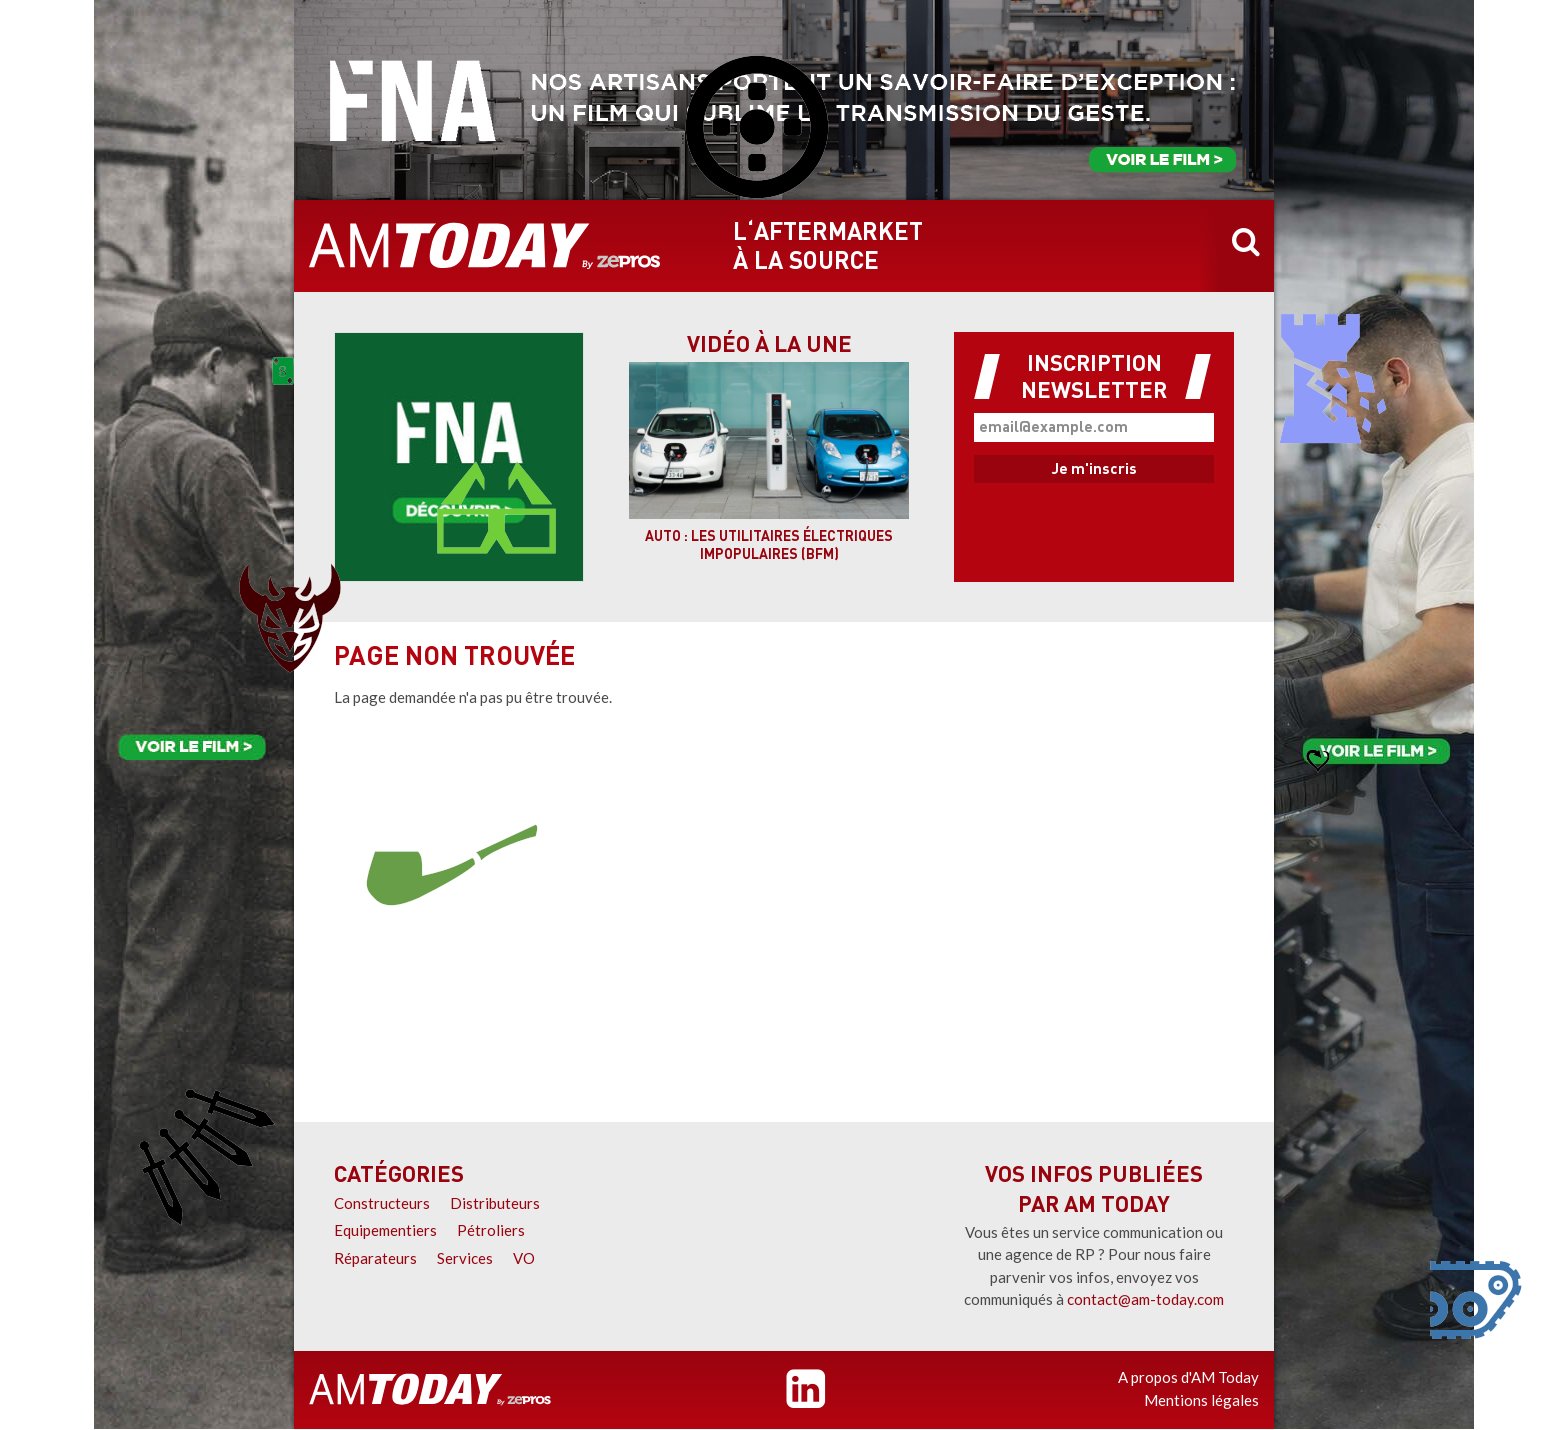  What do you see at coordinates (1318, 761) in the screenshot?
I see `access self-care or wellness features` at bounding box center [1318, 761].